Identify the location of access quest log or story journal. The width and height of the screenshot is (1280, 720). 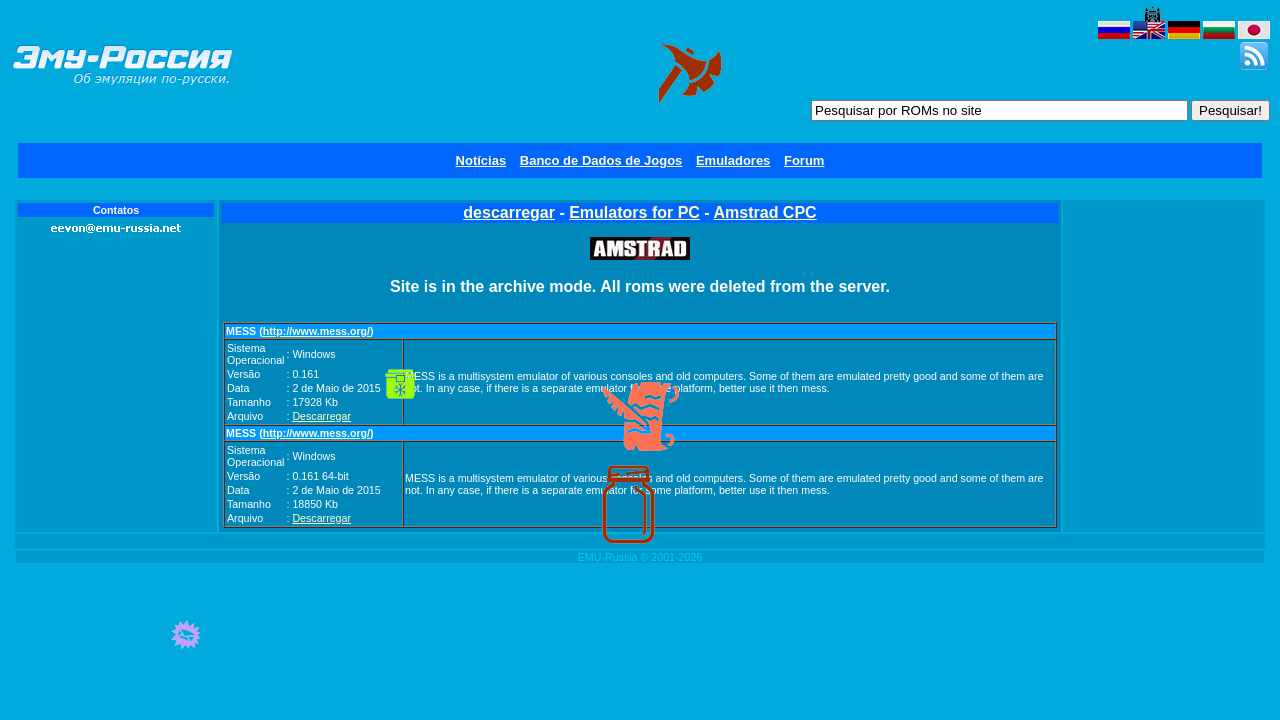
(640, 416).